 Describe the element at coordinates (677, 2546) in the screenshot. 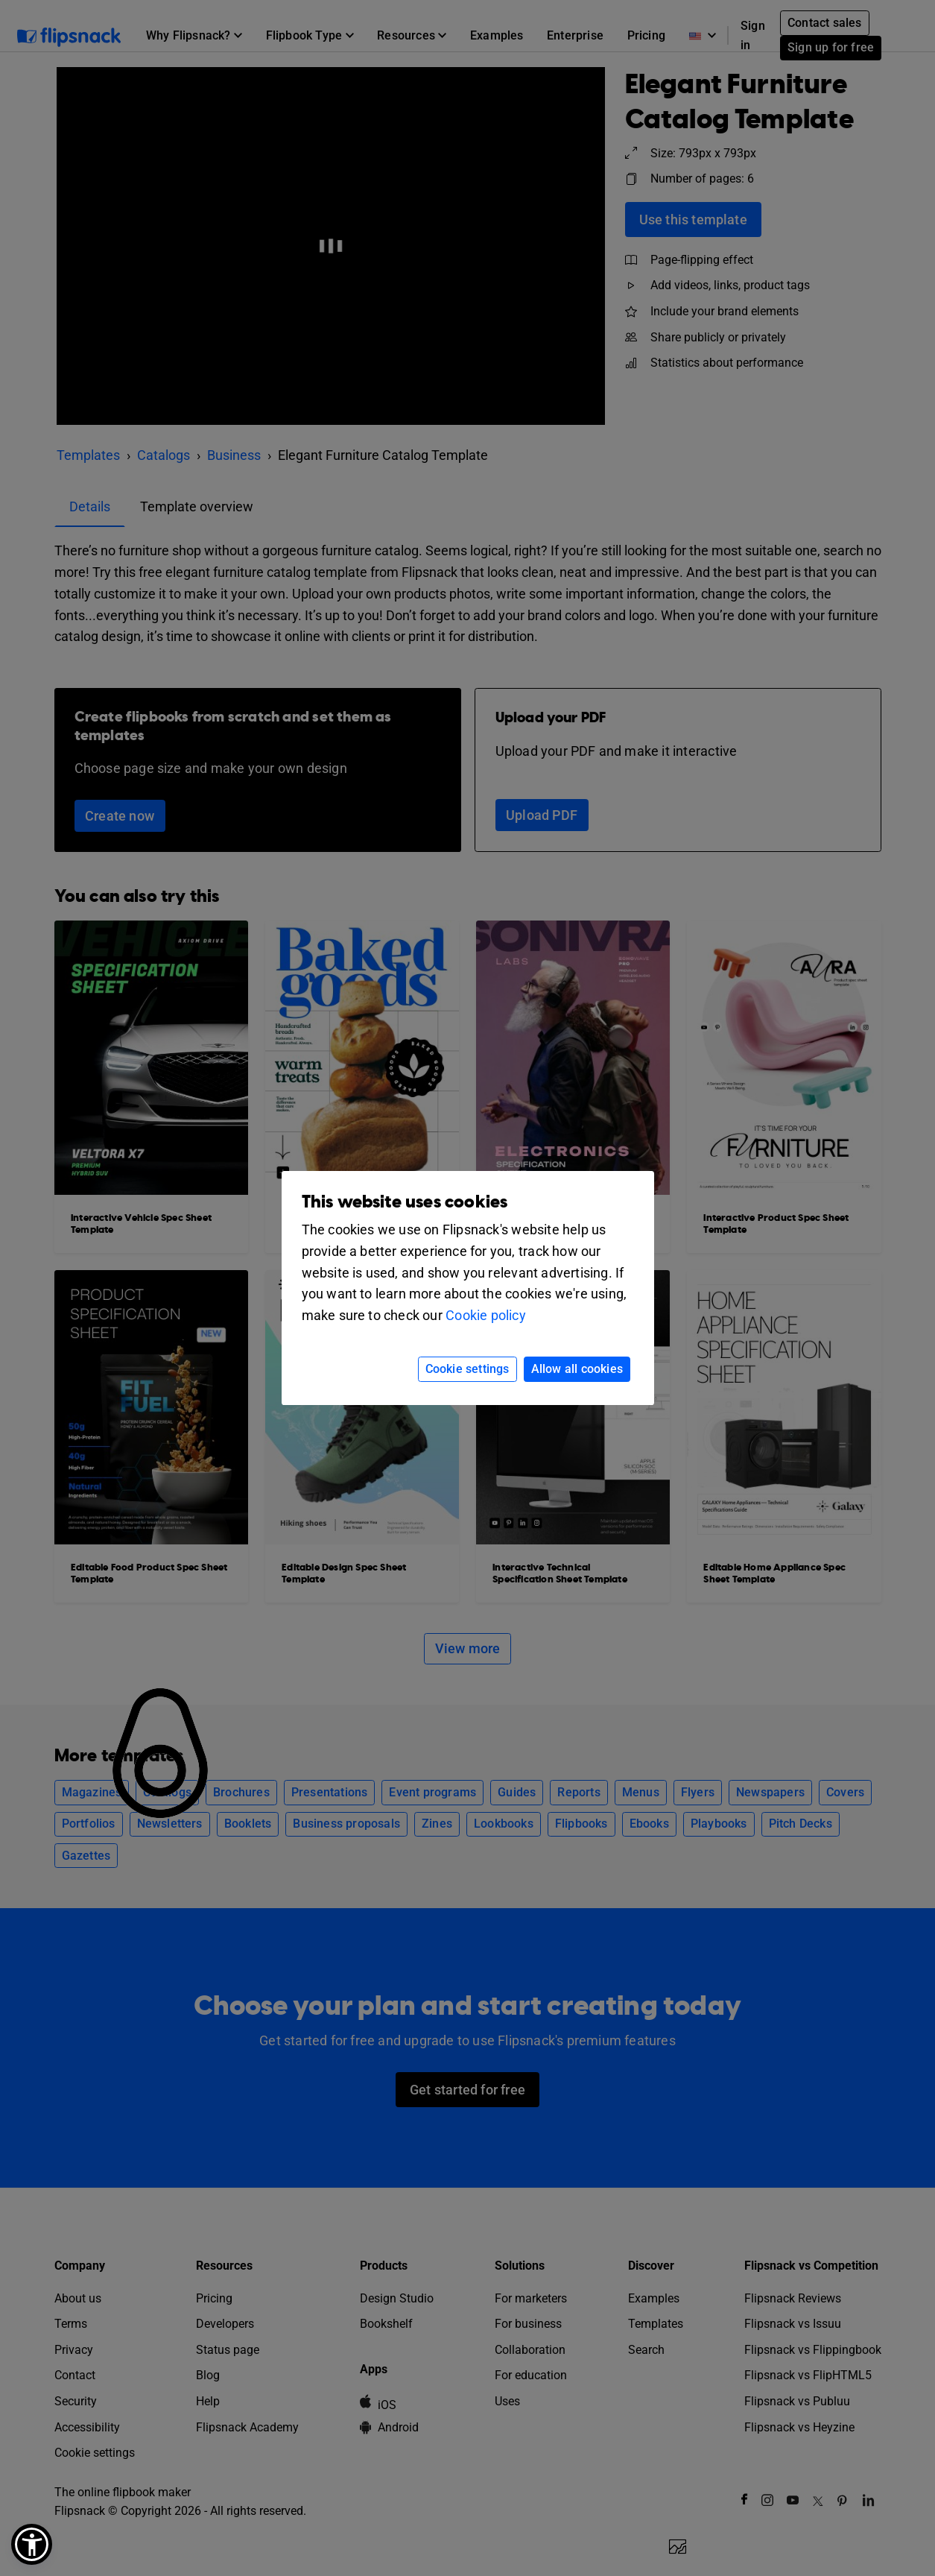

I see `indicates a broken or corrupted image file` at that location.